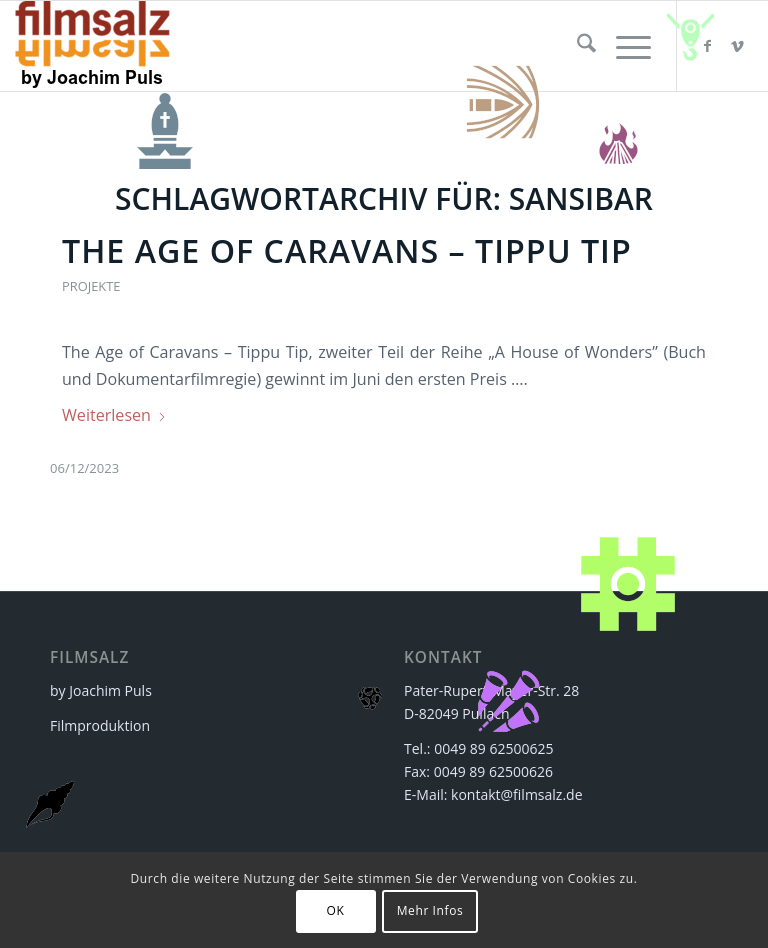 The height and width of the screenshot is (948, 768). Describe the element at coordinates (50, 804) in the screenshot. I see `decorative shell item in a game inventory` at that location.